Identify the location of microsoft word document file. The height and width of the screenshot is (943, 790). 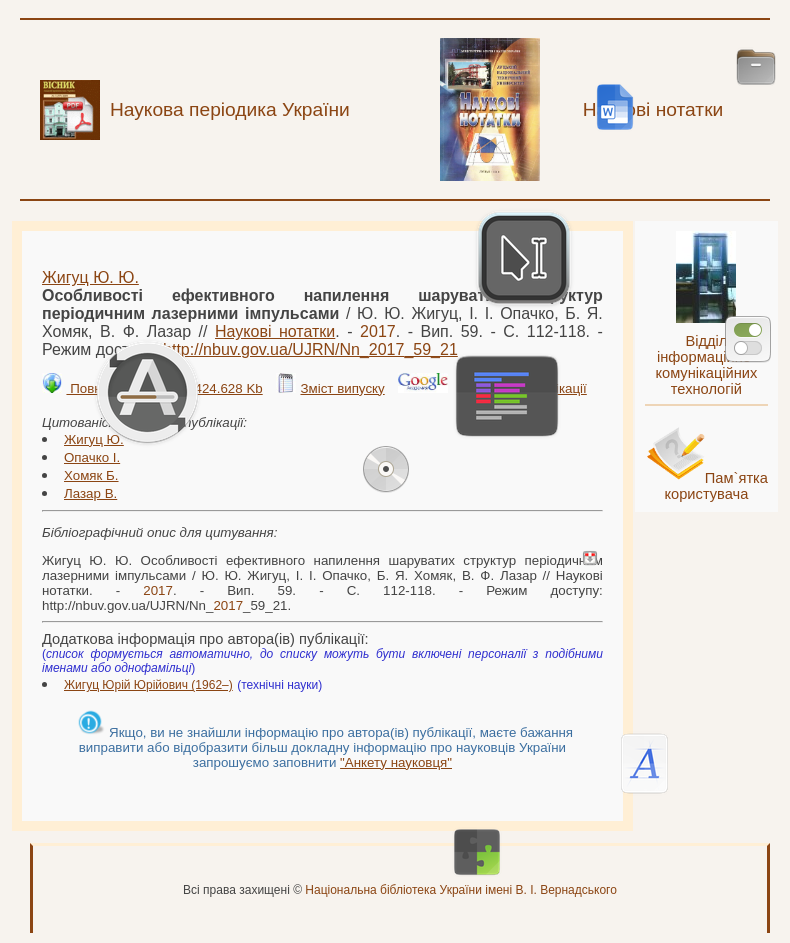
(615, 107).